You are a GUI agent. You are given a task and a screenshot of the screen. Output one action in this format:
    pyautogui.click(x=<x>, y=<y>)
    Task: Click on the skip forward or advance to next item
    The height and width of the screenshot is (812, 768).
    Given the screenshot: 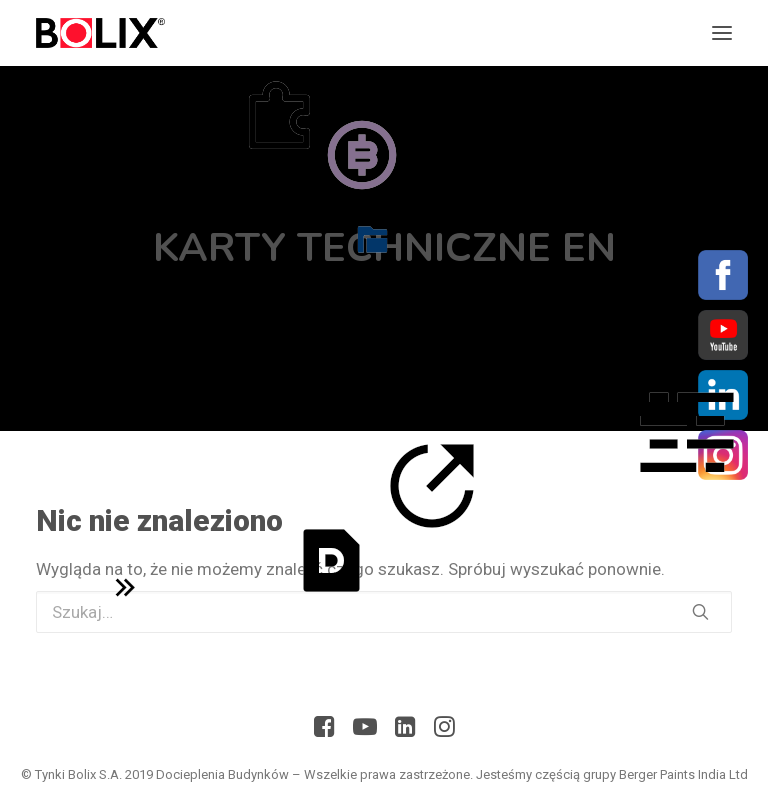 What is the action you would take?
    pyautogui.click(x=124, y=587)
    